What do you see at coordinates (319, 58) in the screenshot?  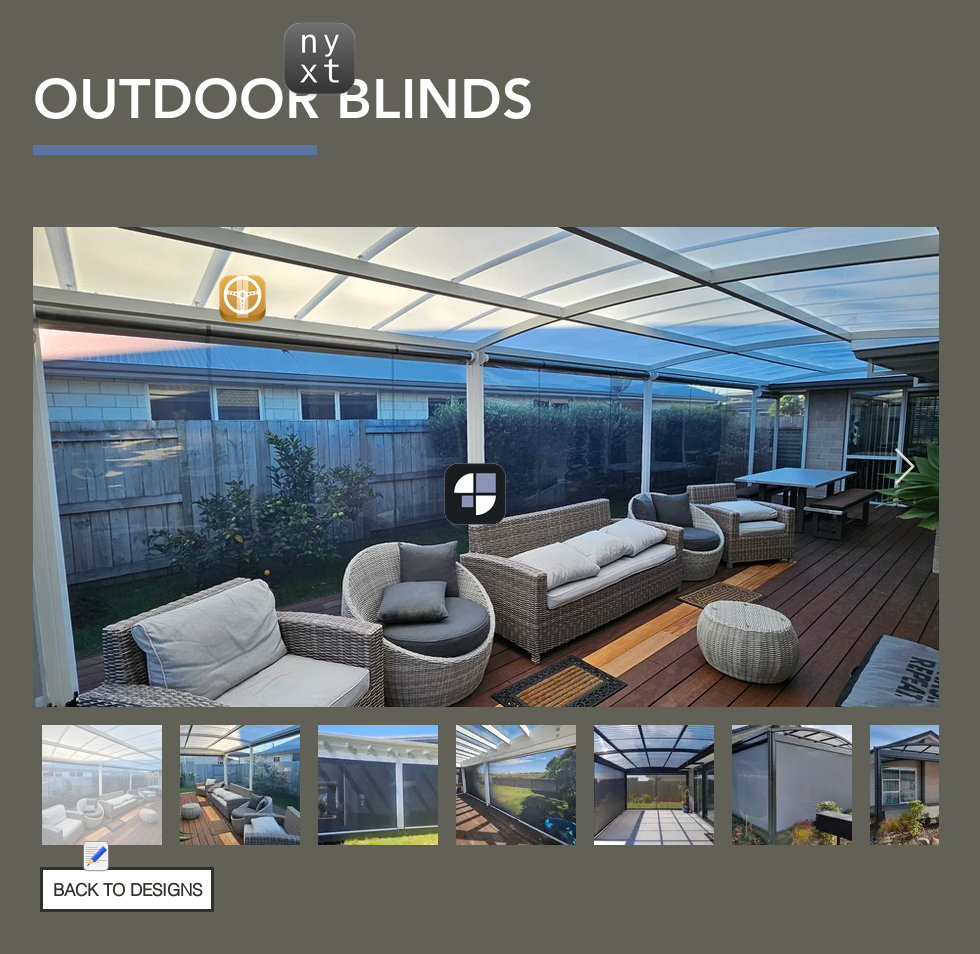 I see `open nyxt web browser` at bounding box center [319, 58].